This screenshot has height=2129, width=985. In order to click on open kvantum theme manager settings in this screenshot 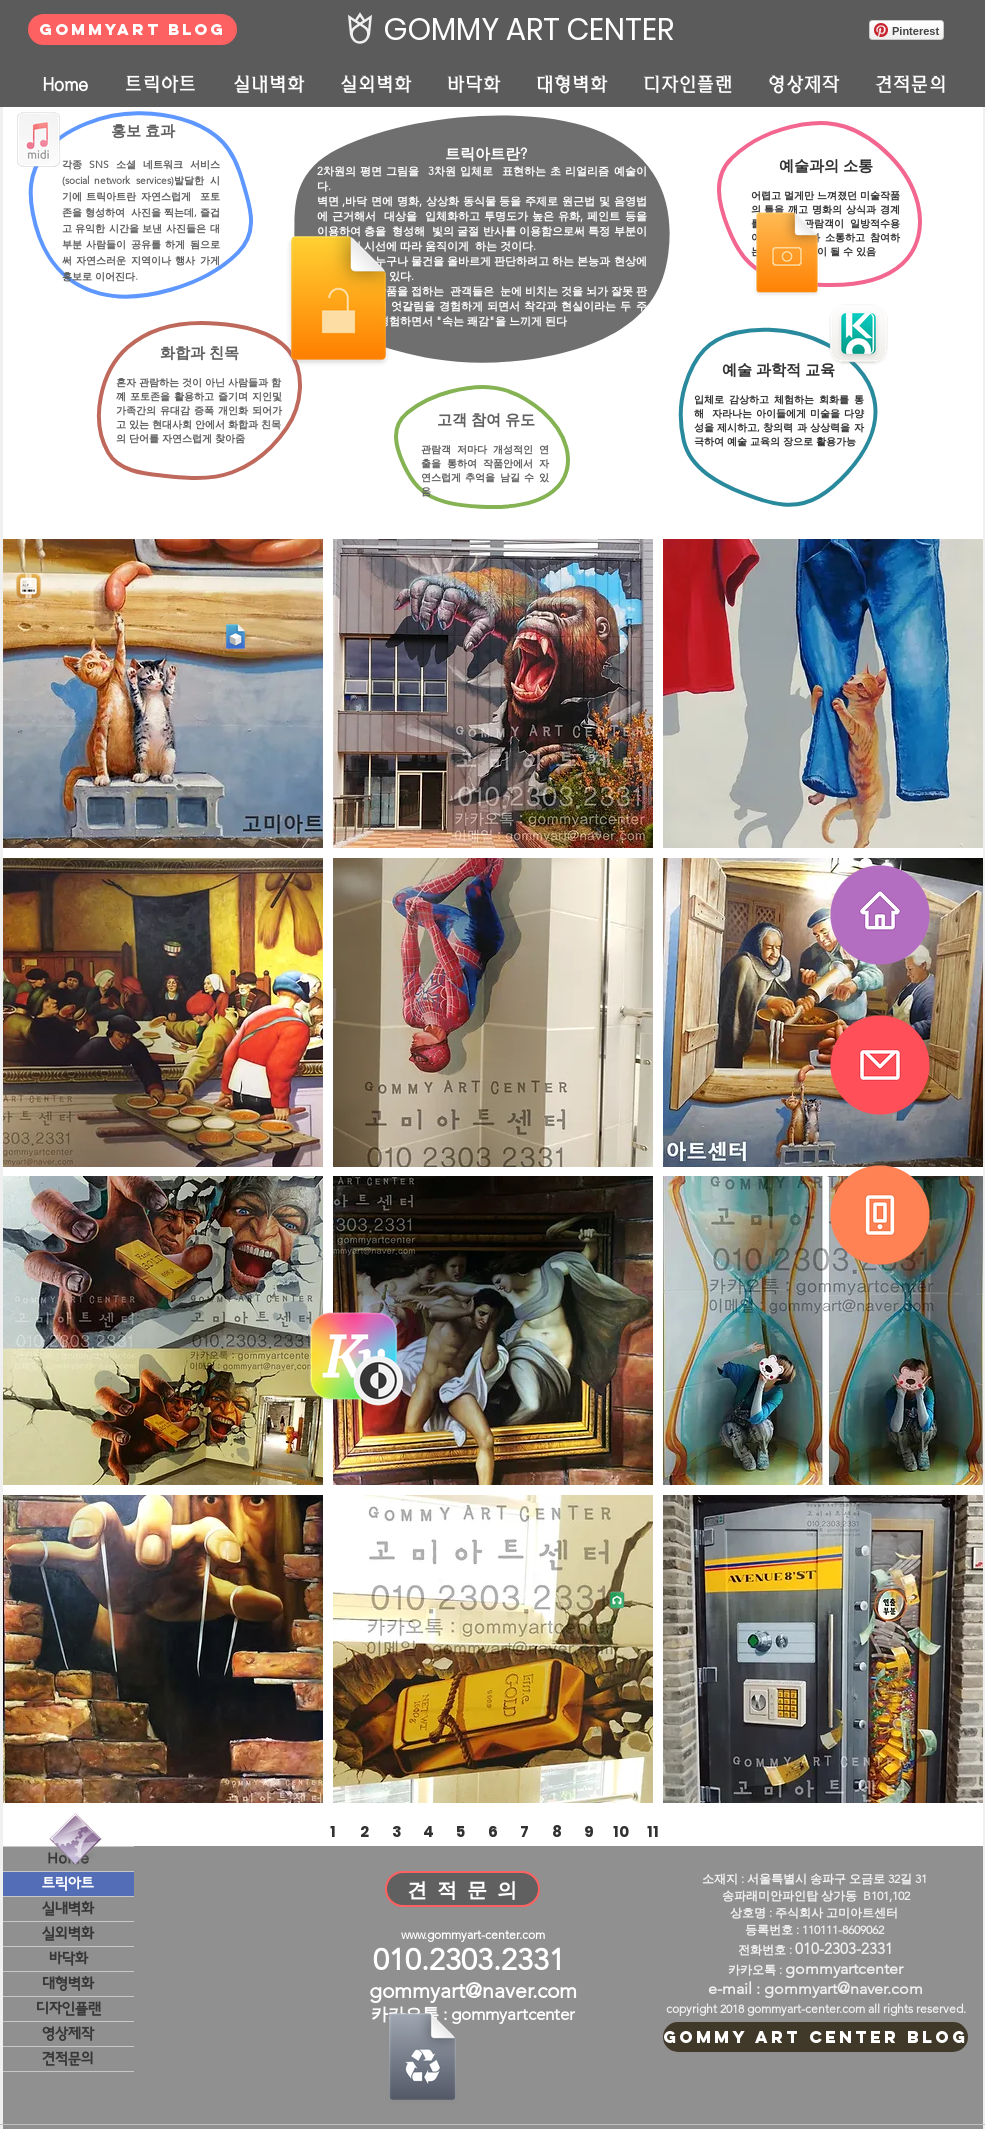, I will do `click(354, 1357)`.